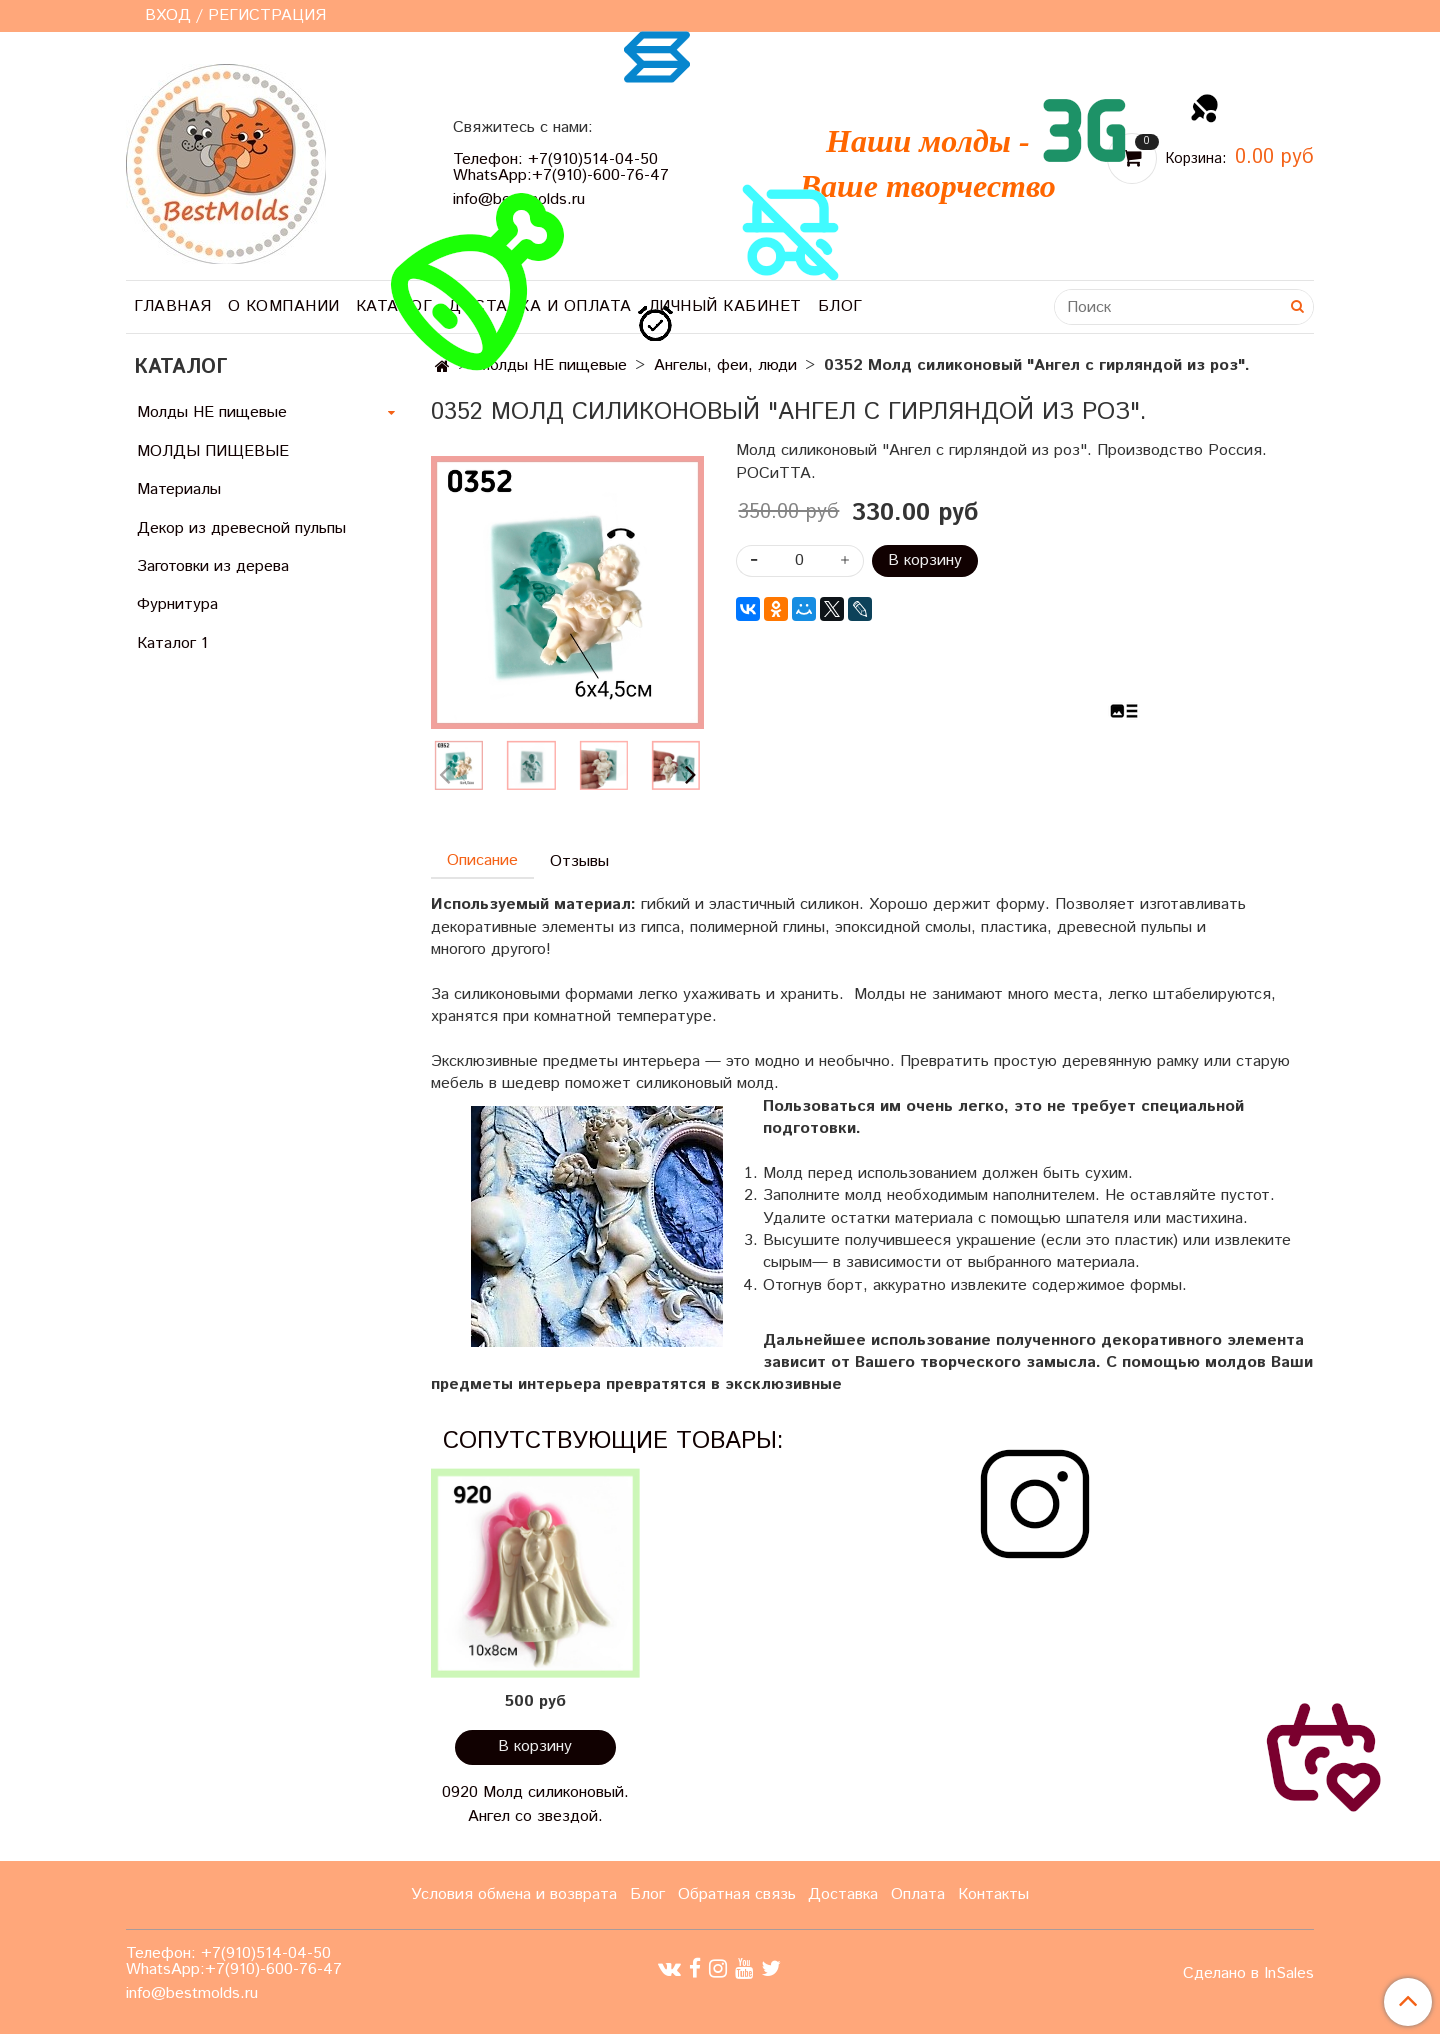  What do you see at coordinates (1087, 130) in the screenshot?
I see `indicates 3G mobile network connection` at bounding box center [1087, 130].